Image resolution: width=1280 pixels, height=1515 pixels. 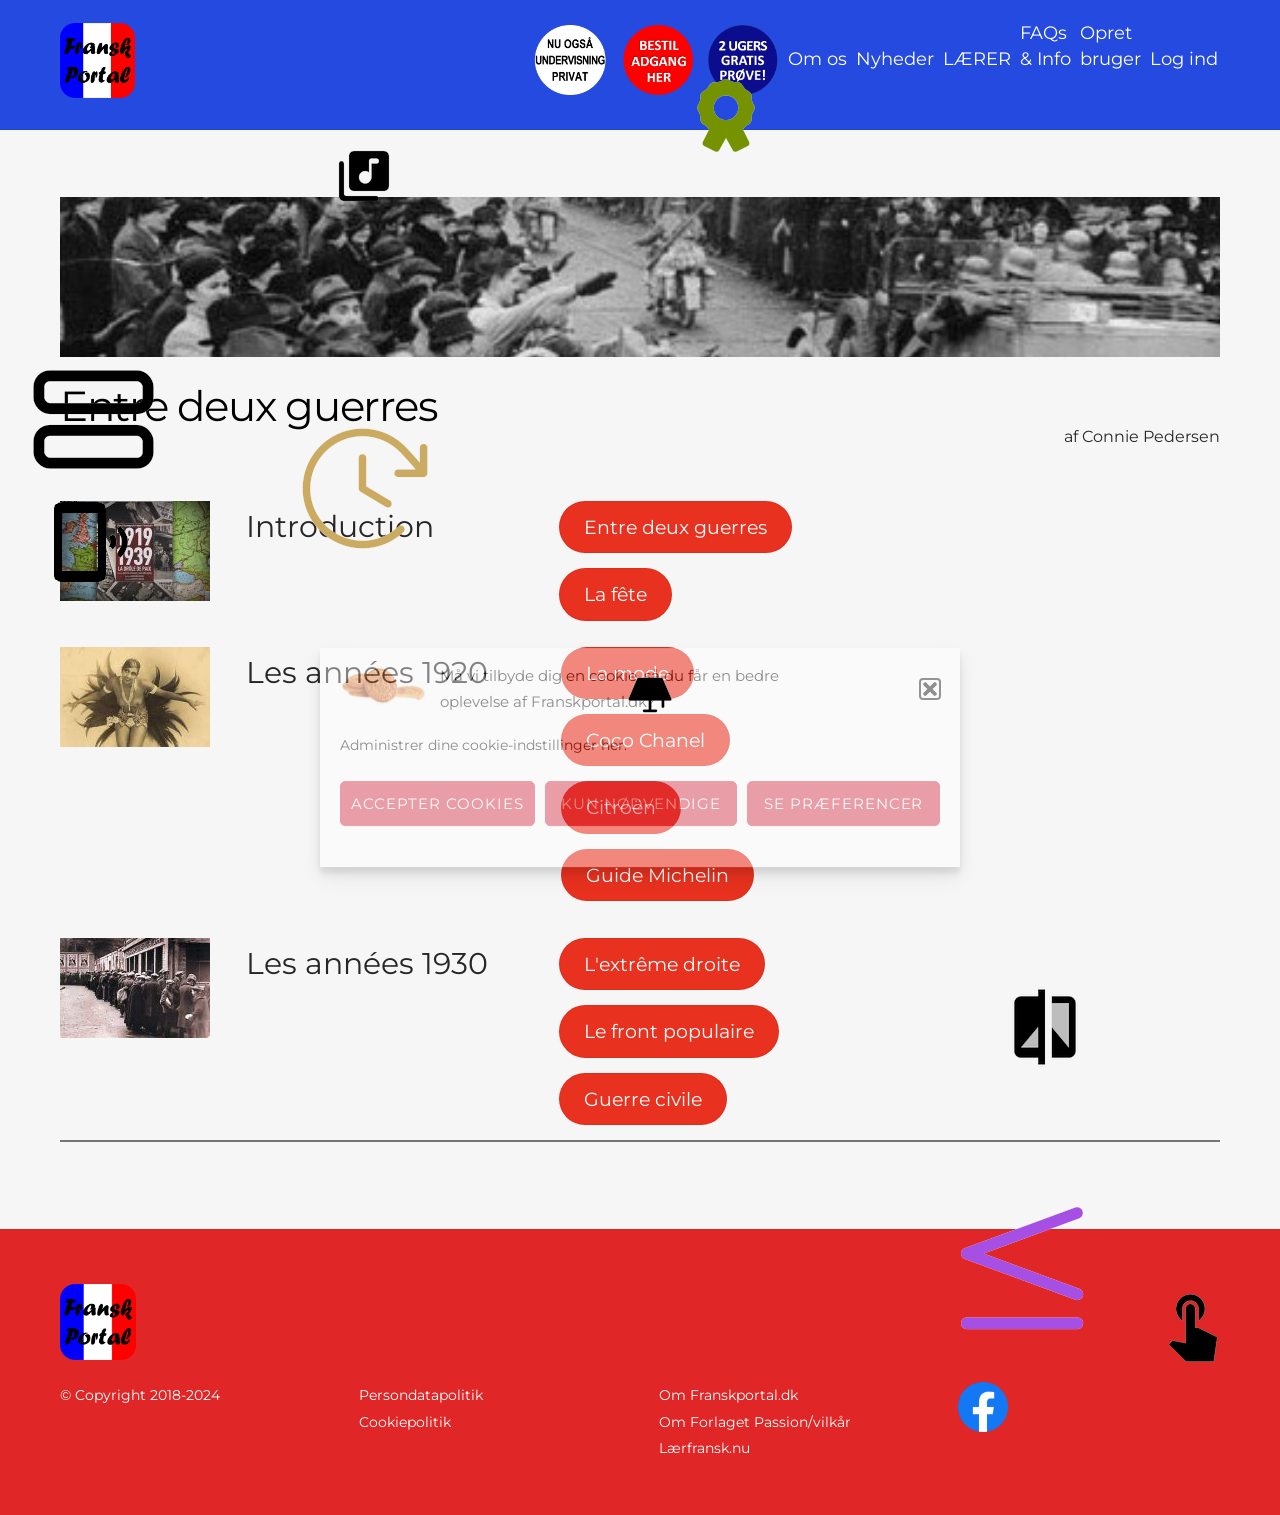 What do you see at coordinates (91, 542) in the screenshot?
I see `incoming call or notification on mobile device` at bounding box center [91, 542].